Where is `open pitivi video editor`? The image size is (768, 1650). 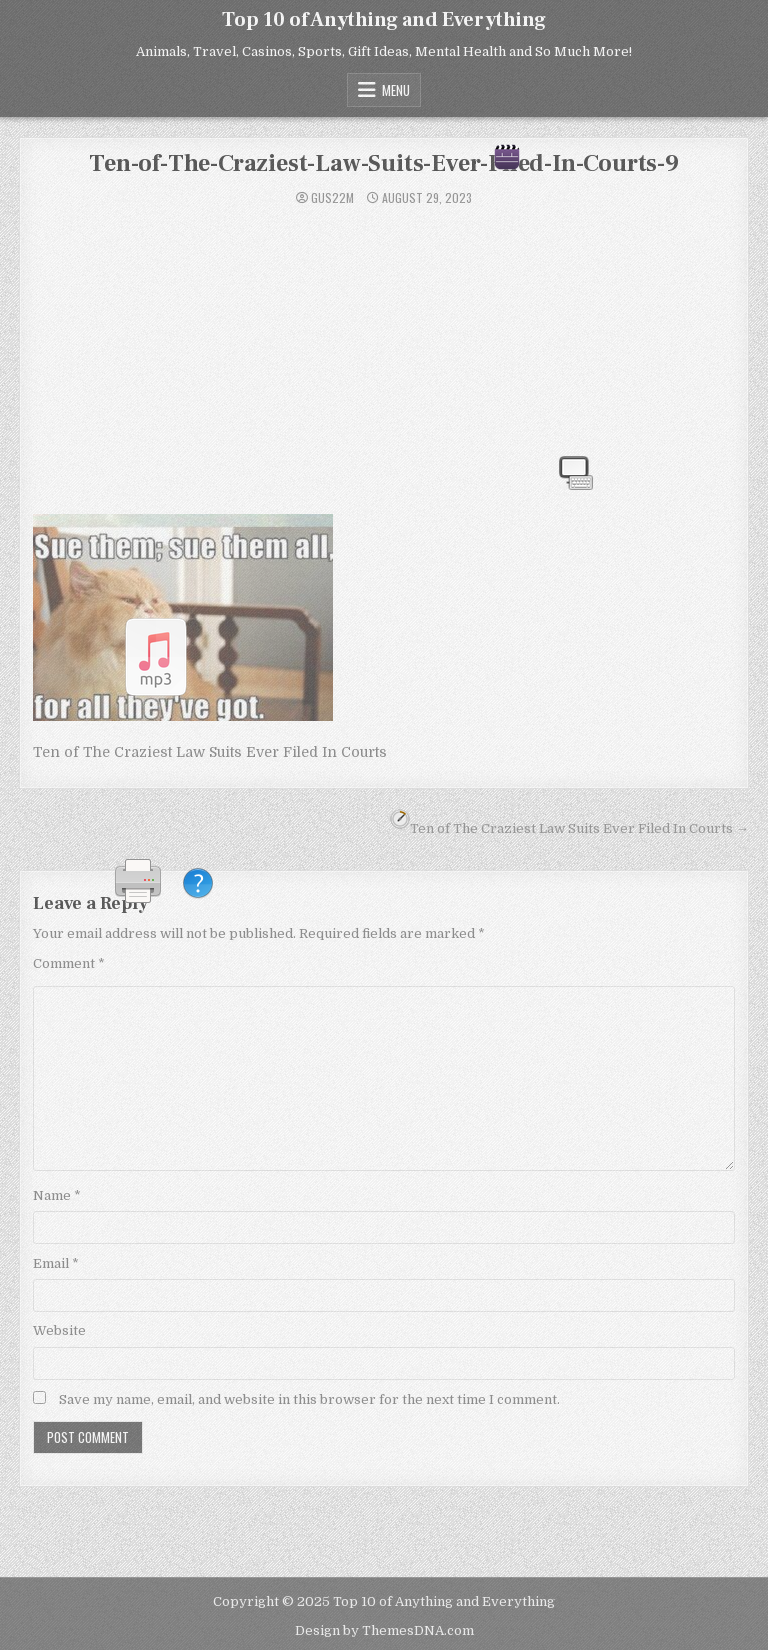
open pitivi video editor is located at coordinates (507, 157).